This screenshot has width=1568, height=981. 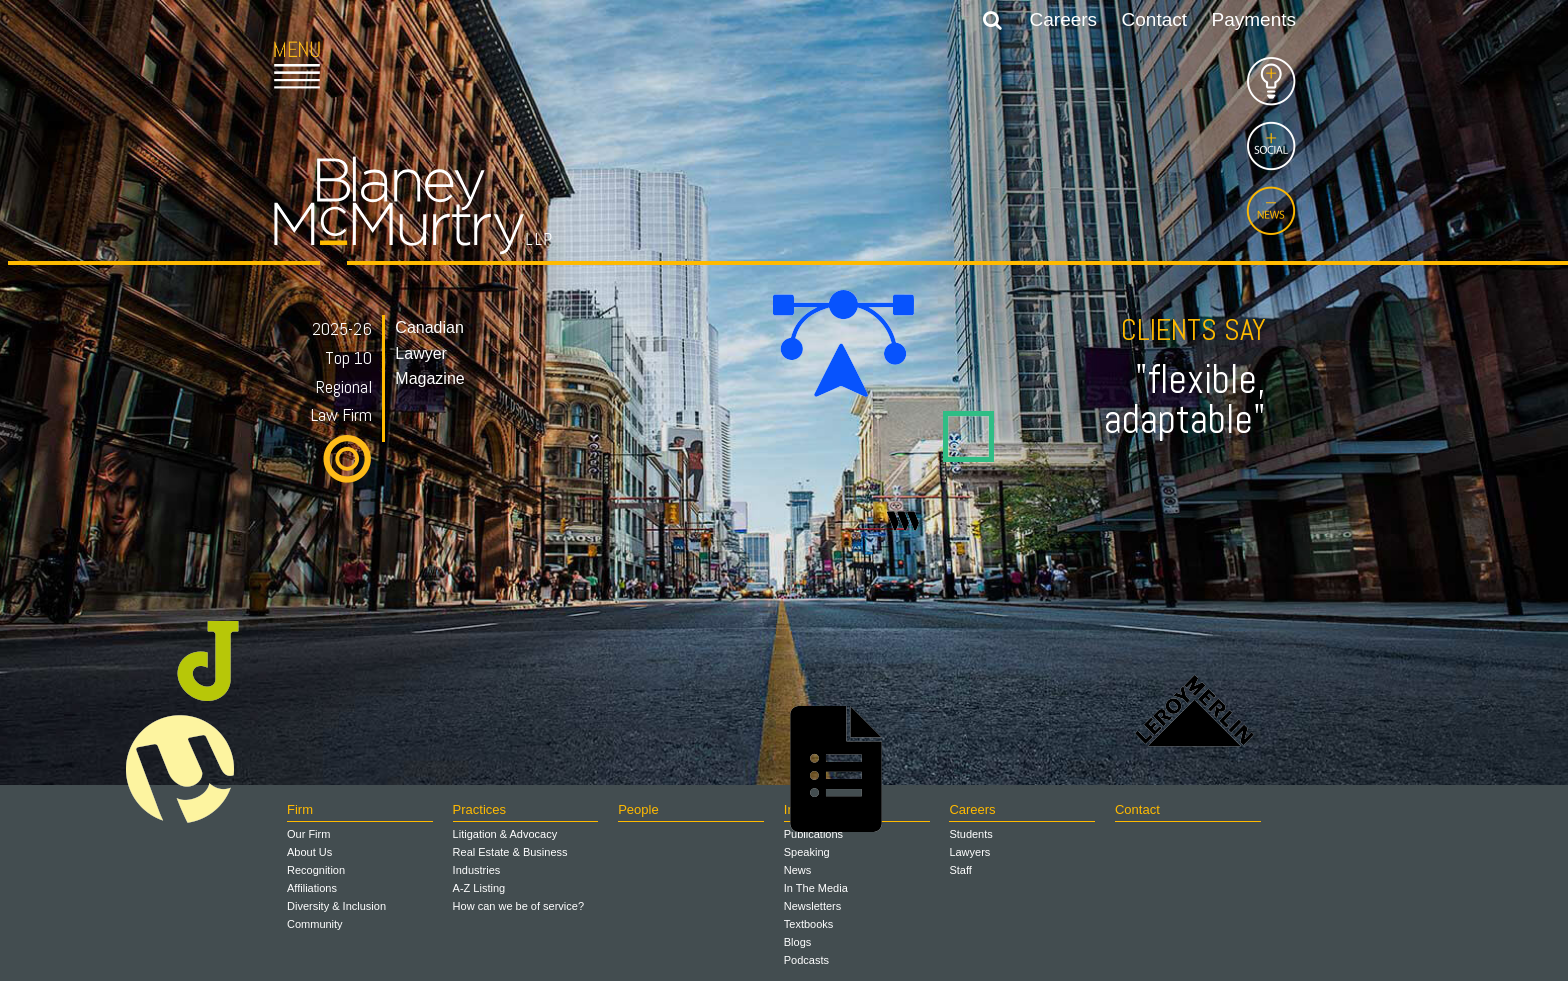 What do you see at coordinates (968, 436) in the screenshot?
I see `open CodeSandbox development environment` at bounding box center [968, 436].